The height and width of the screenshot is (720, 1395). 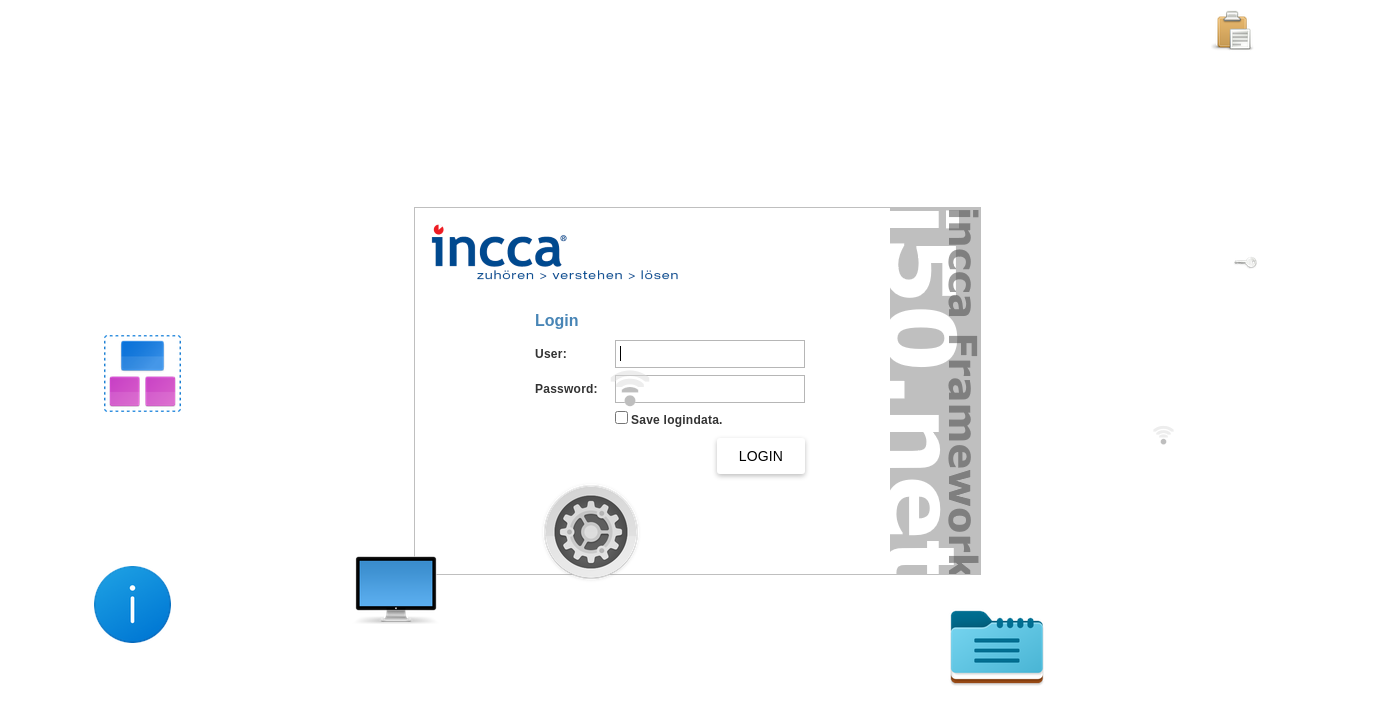 What do you see at coordinates (1163, 434) in the screenshot?
I see `indicates weak wireless network signal strength` at bounding box center [1163, 434].